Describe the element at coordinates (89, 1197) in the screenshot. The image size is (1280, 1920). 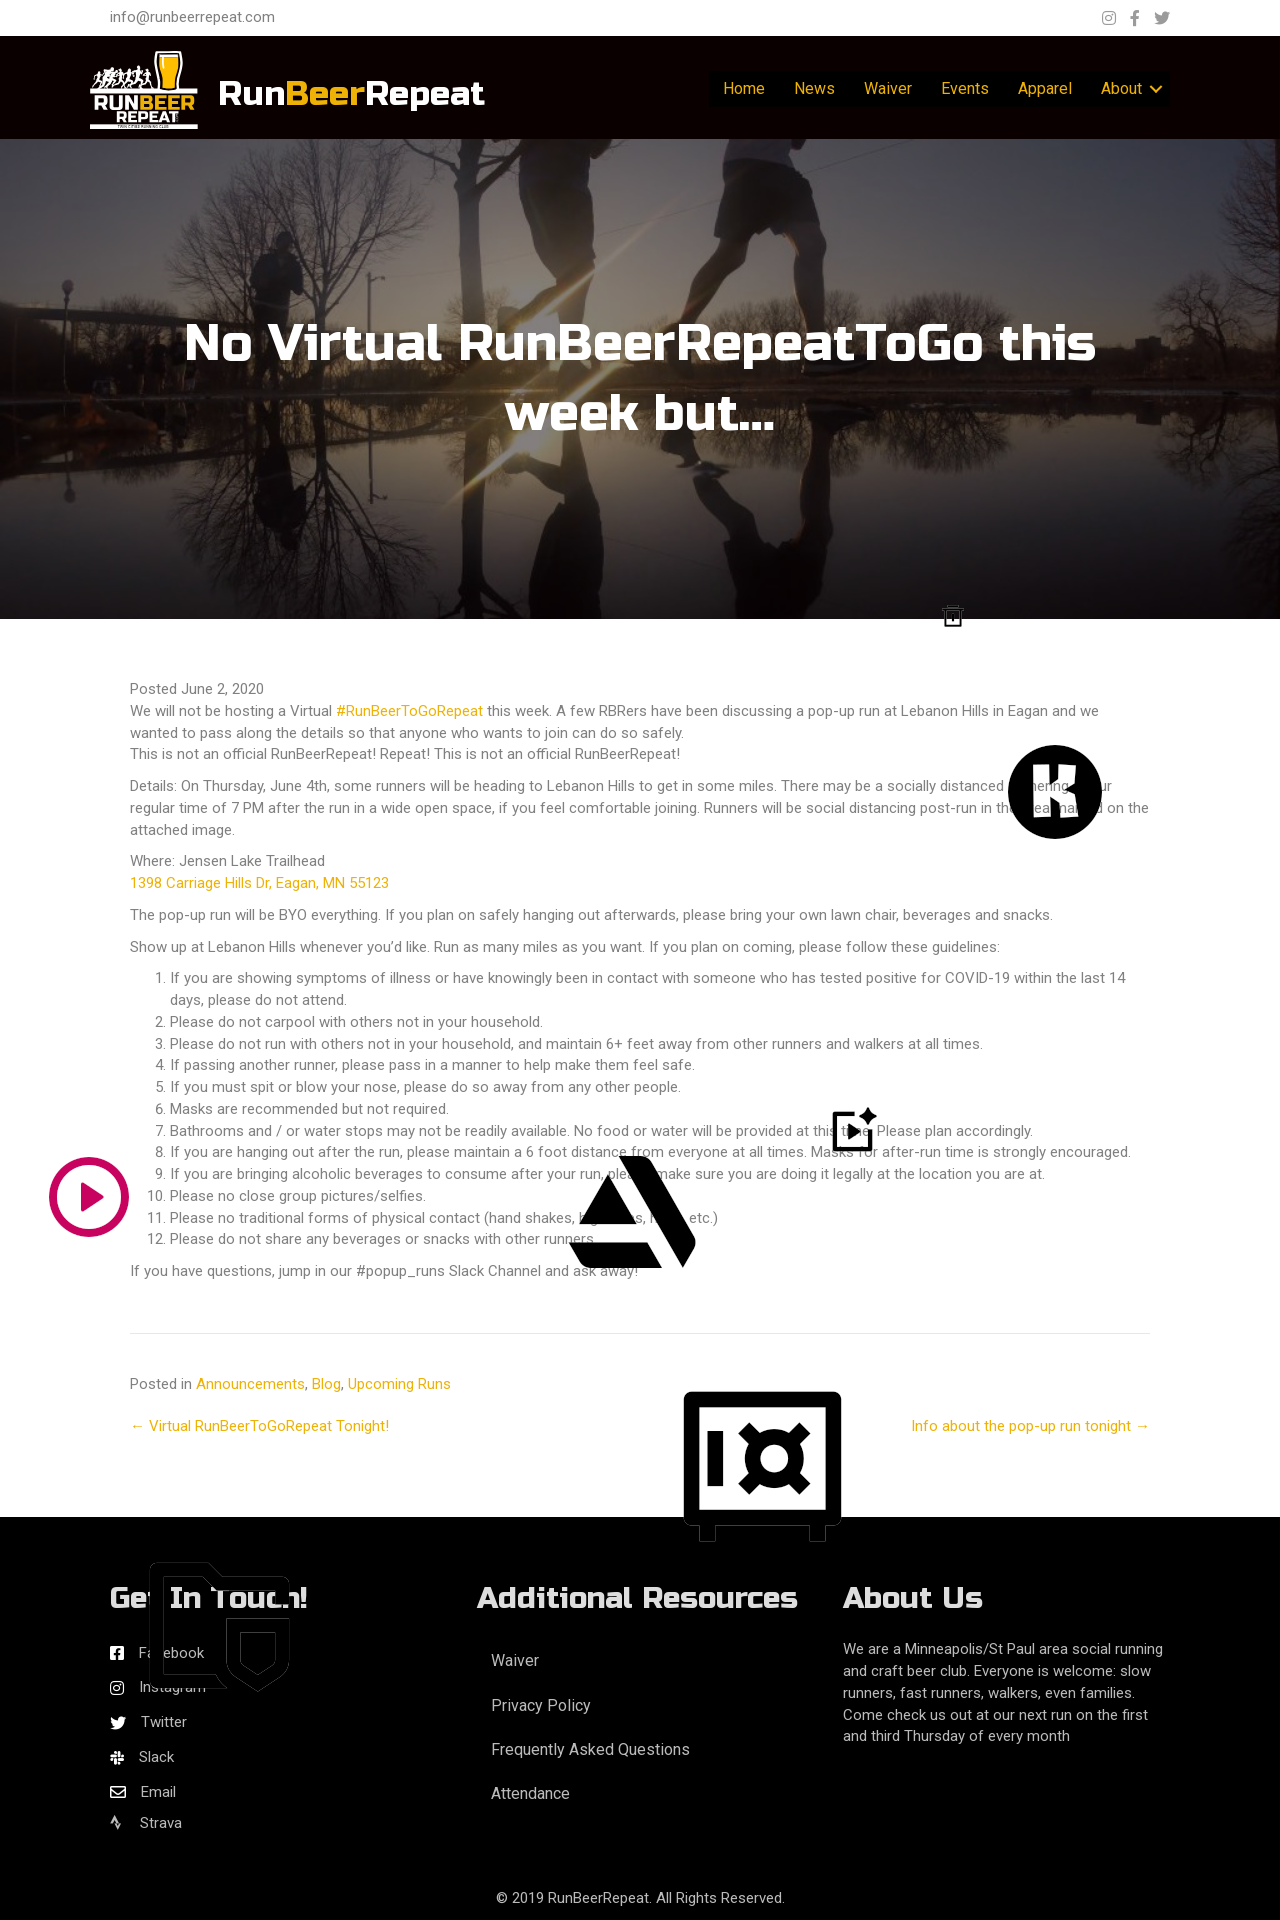
I see `play media or video content` at that location.